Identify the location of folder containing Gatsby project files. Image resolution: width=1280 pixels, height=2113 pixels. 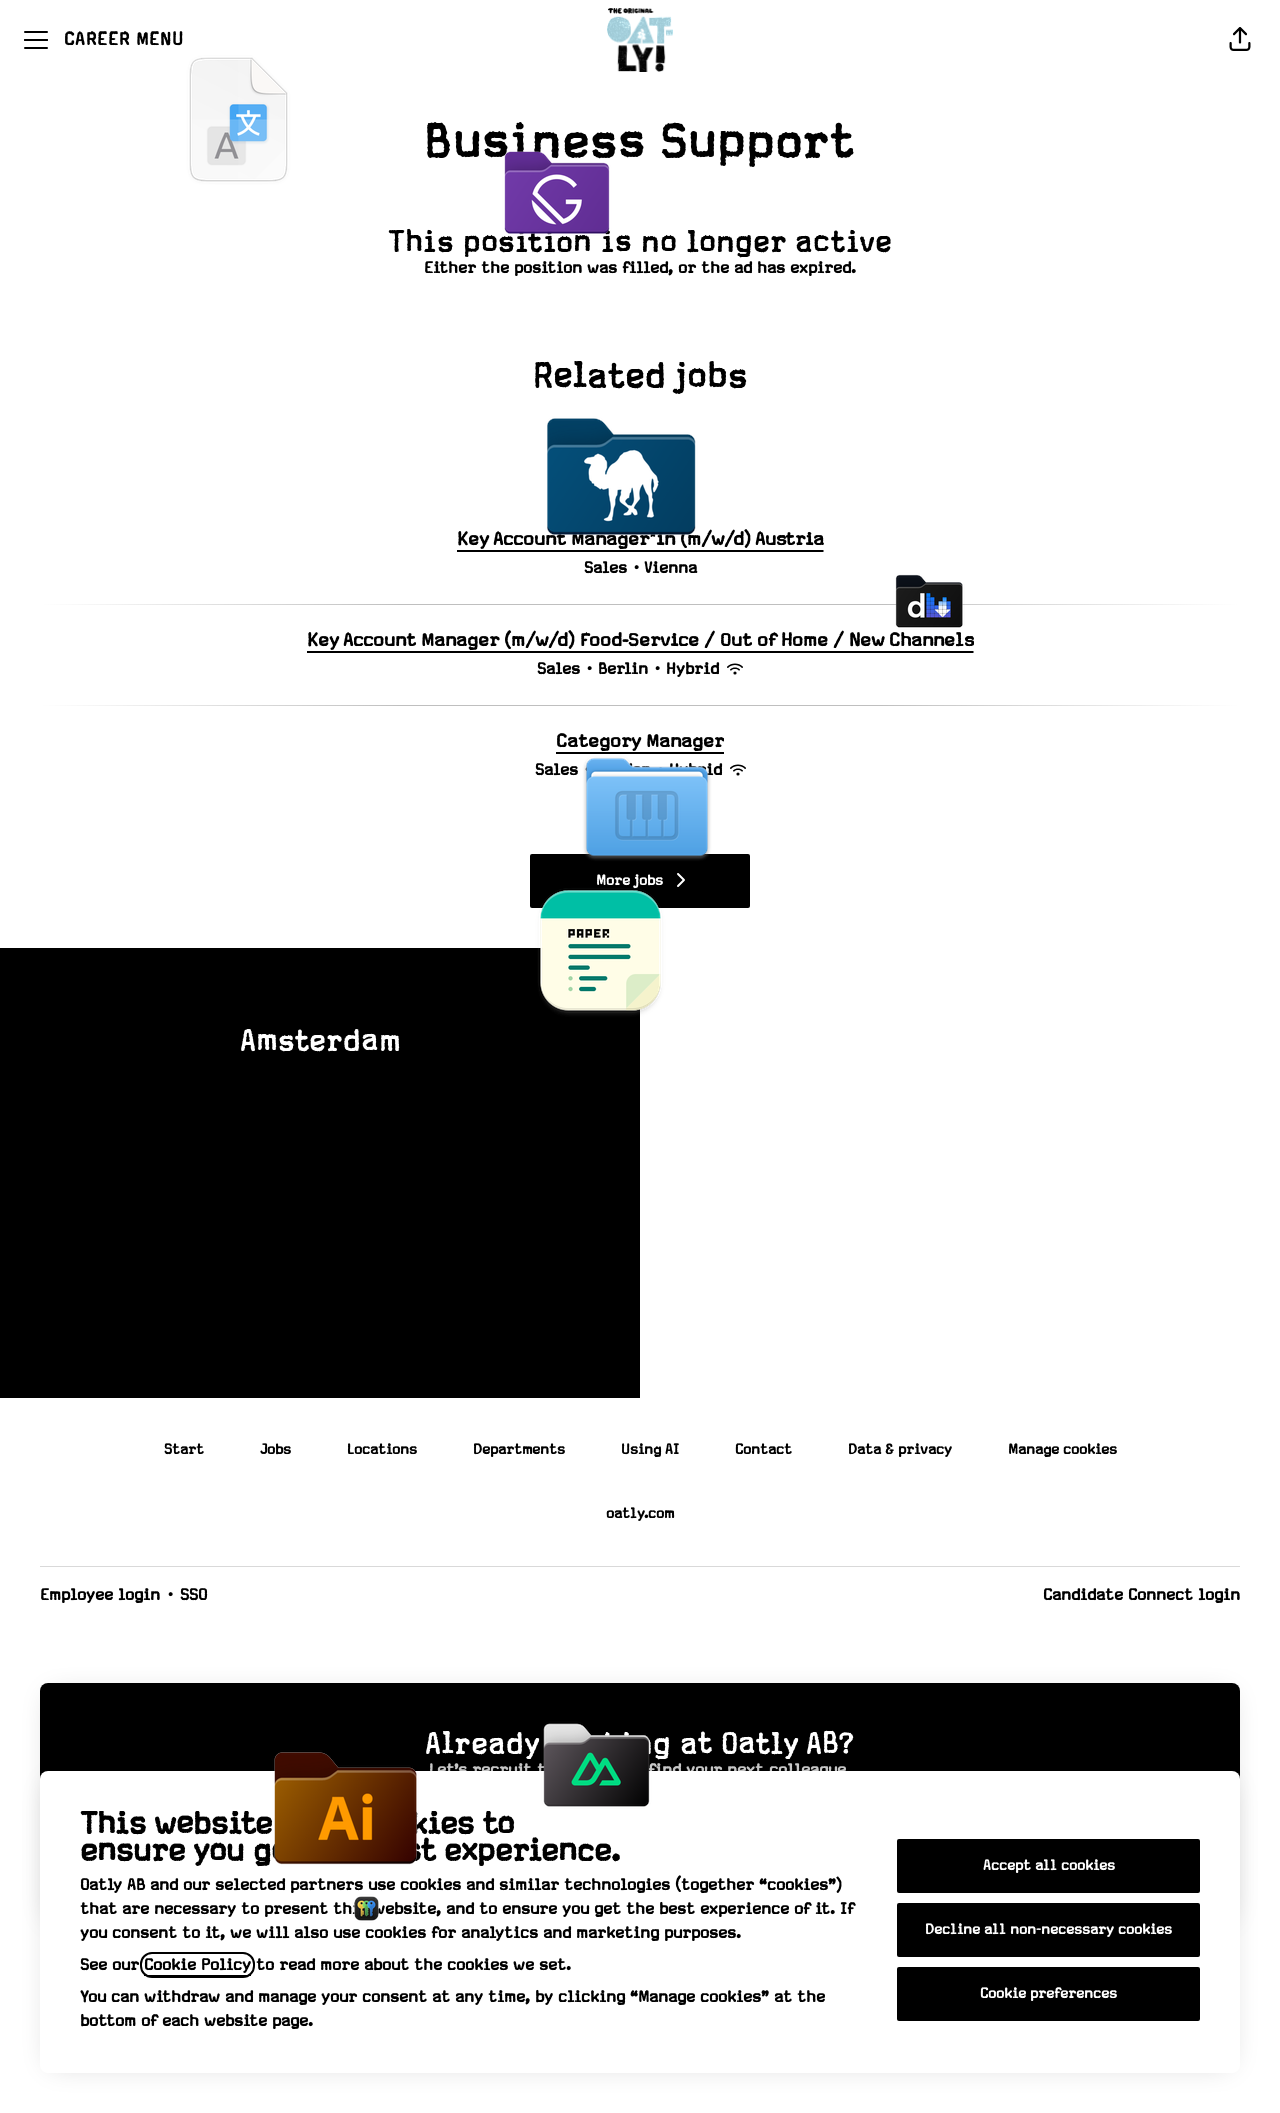
(556, 195).